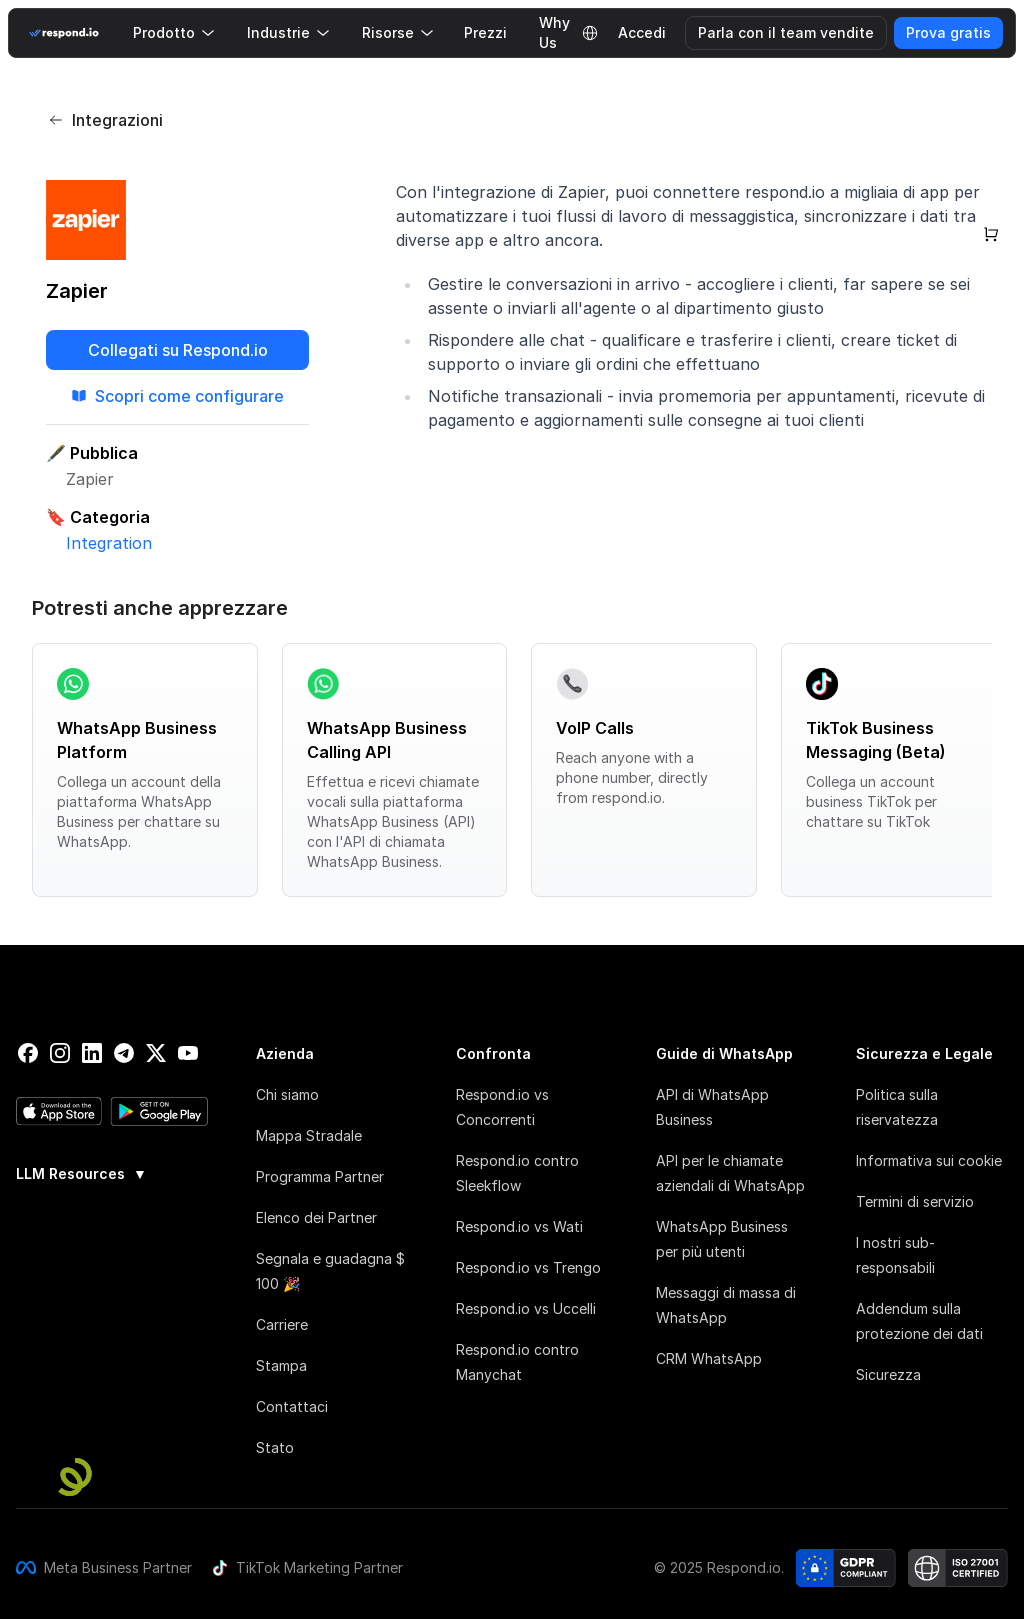 The image size is (1024, 1619). I want to click on spring creators platform logo, so click(75, 1477).